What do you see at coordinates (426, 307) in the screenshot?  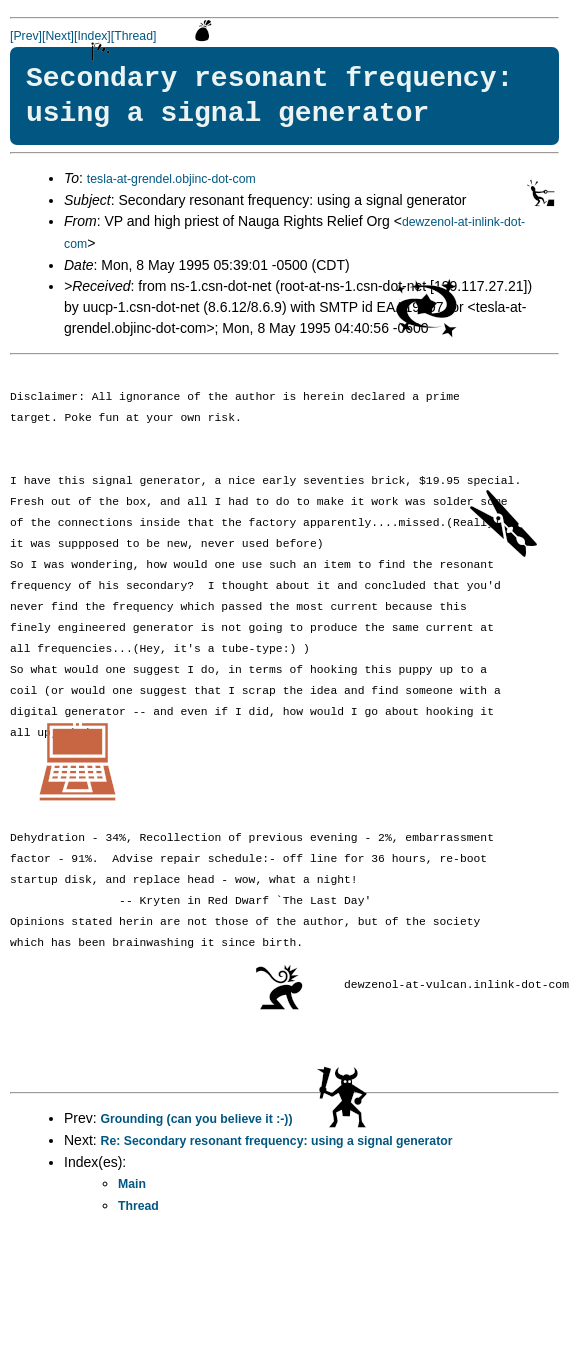 I see `activate special ability or power-up` at bounding box center [426, 307].